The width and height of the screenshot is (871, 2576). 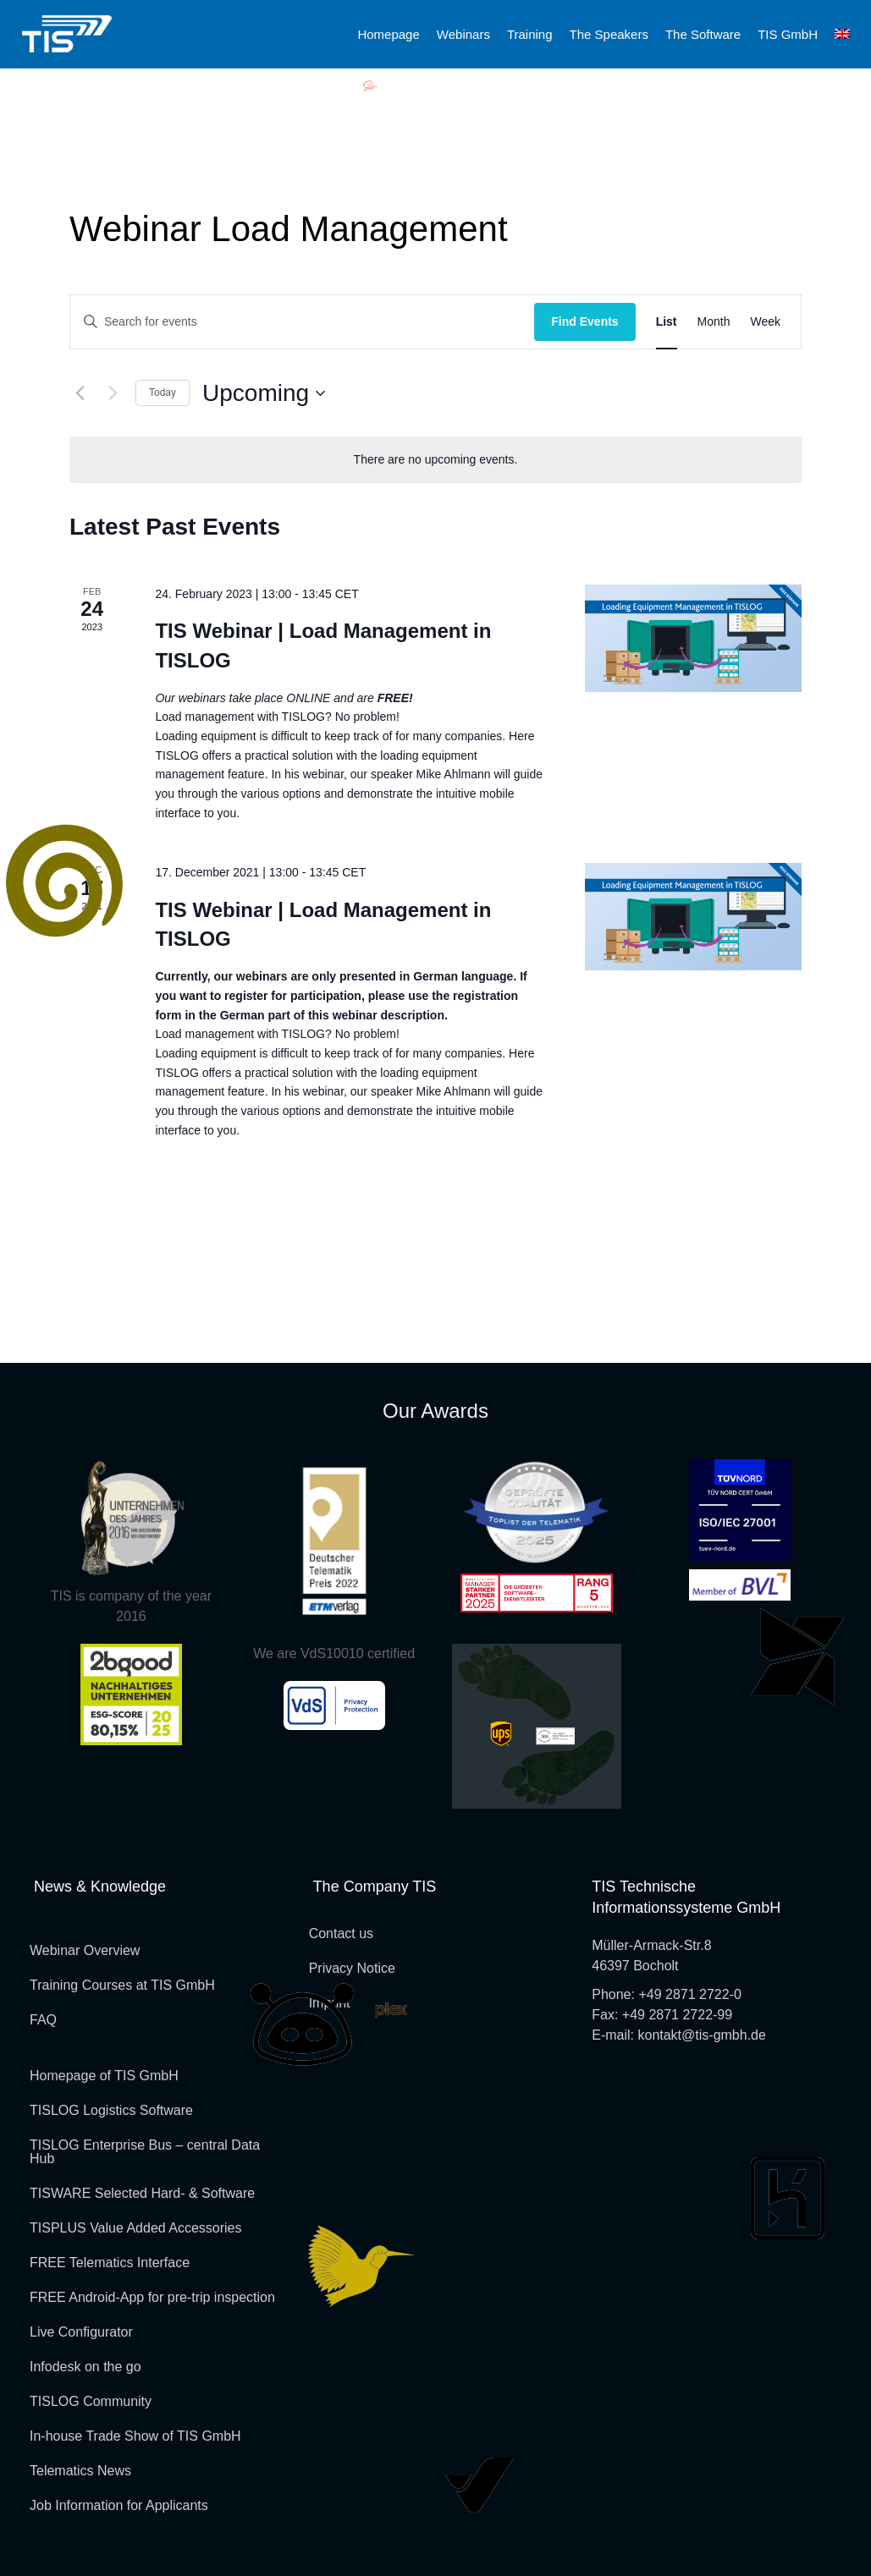 I want to click on visit dreamstime stock photography website, so click(x=64, y=881).